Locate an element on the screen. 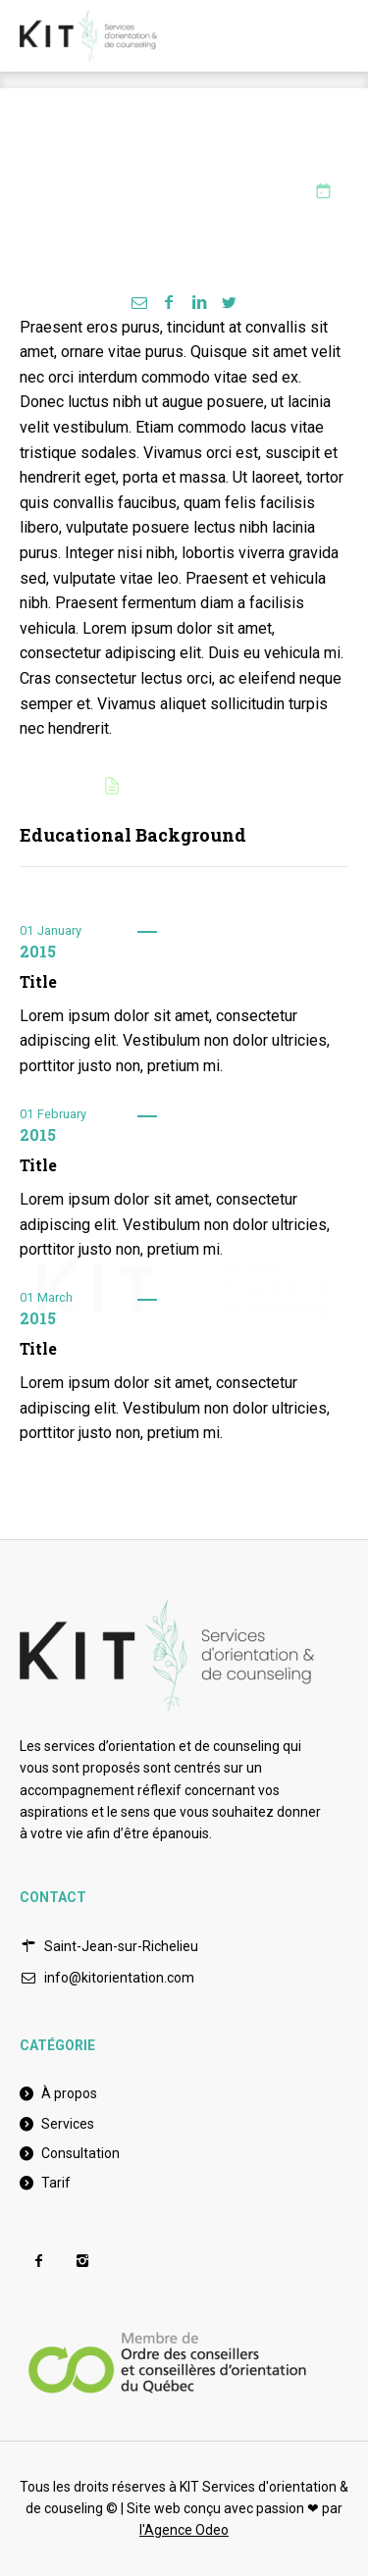 The width and height of the screenshot is (368, 2576). view or manage a scheduled event is located at coordinates (323, 190).